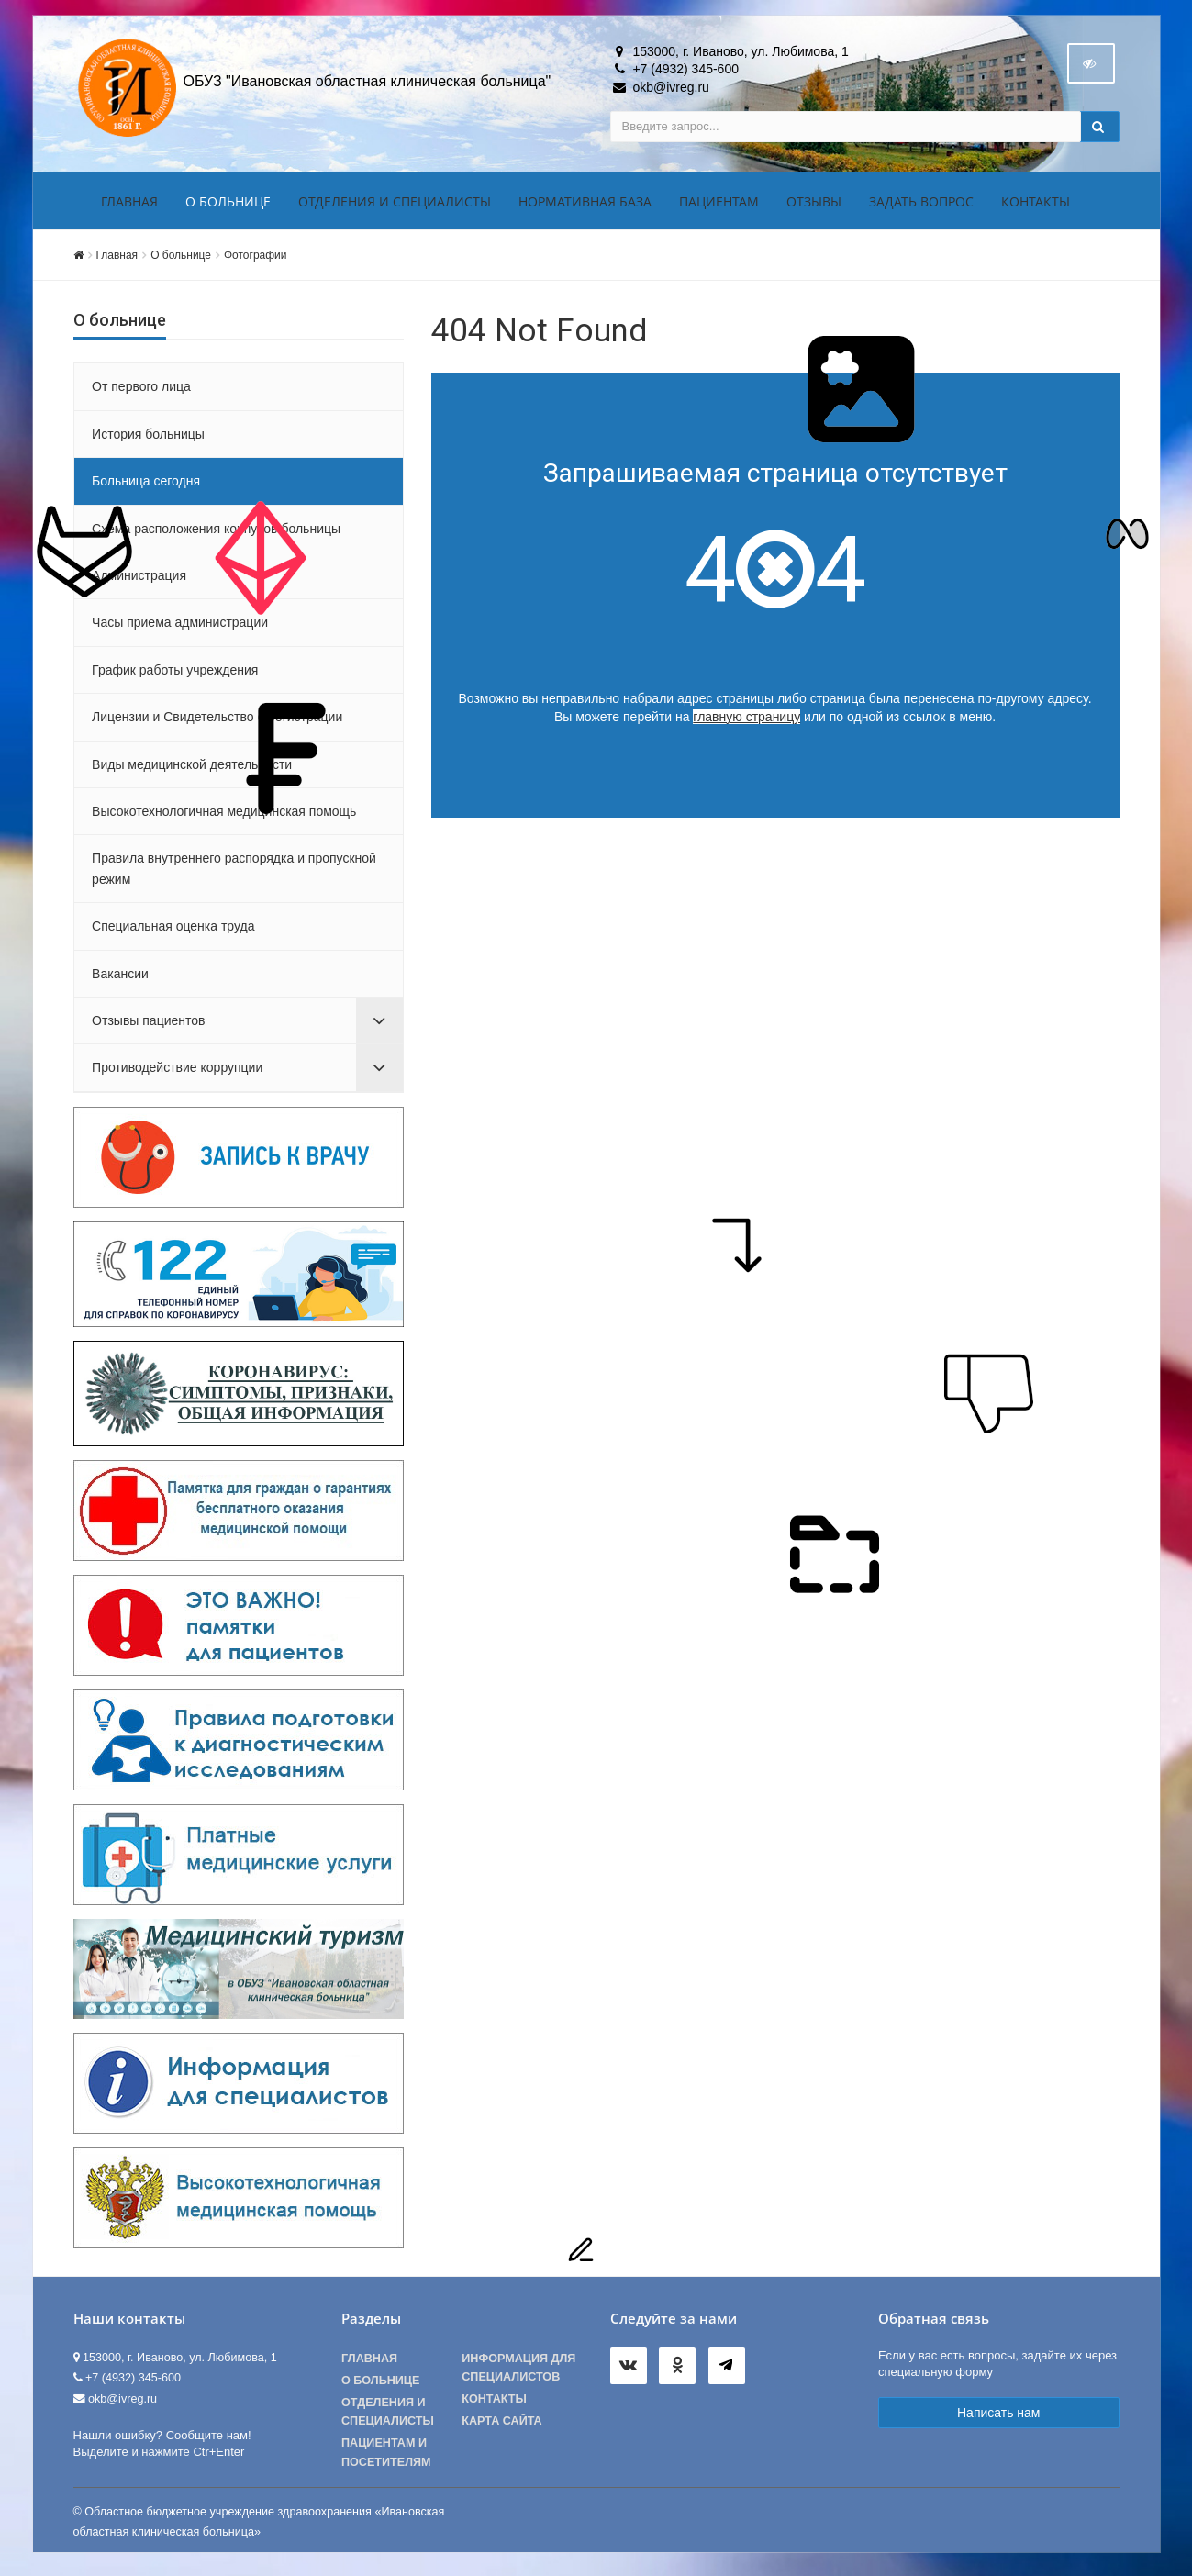  Describe the element at coordinates (1127, 533) in the screenshot. I see `Meta company logo` at that location.